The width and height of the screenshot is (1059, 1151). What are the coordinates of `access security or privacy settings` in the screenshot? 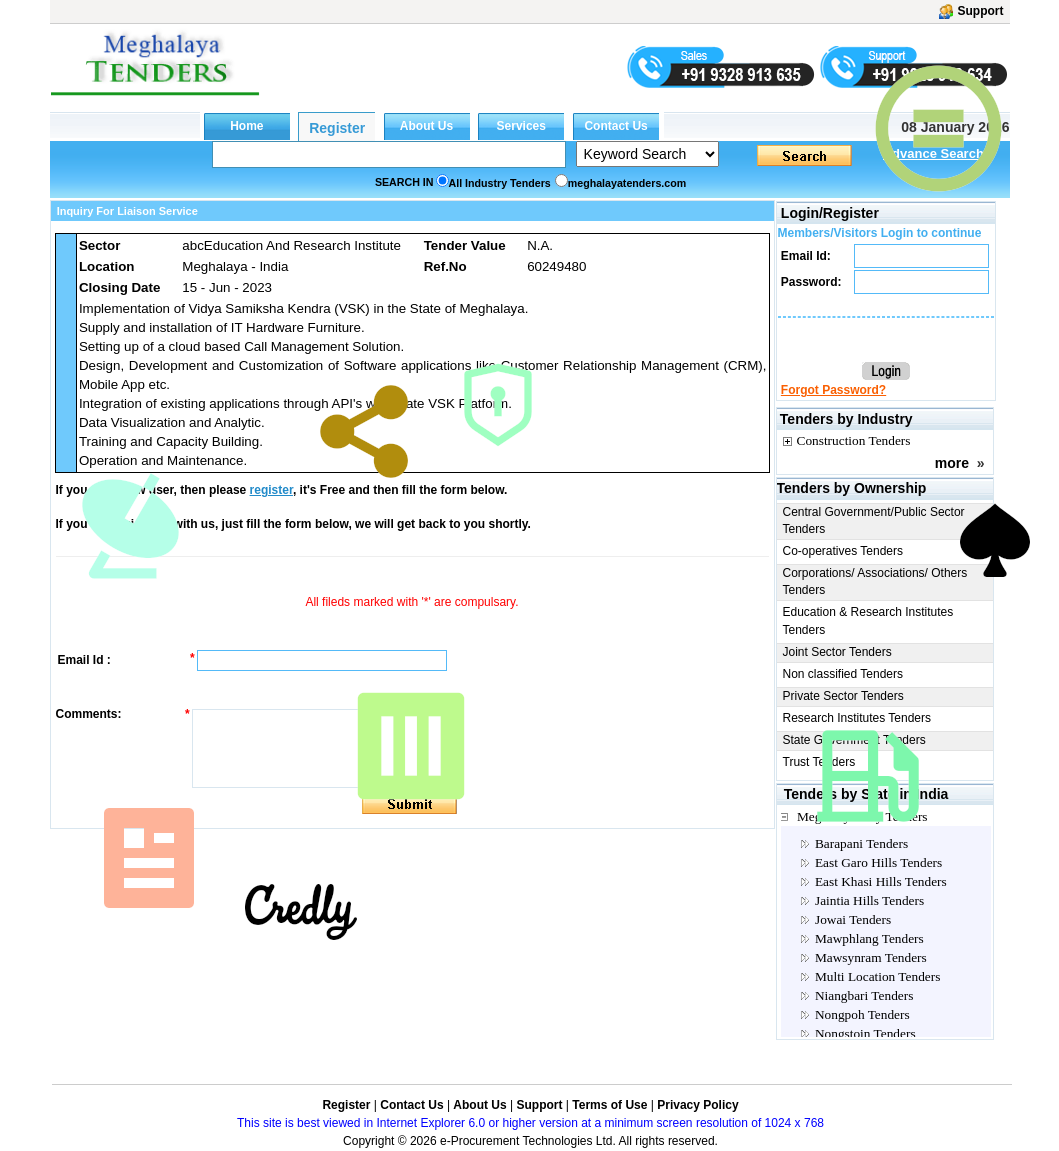 It's located at (498, 405).